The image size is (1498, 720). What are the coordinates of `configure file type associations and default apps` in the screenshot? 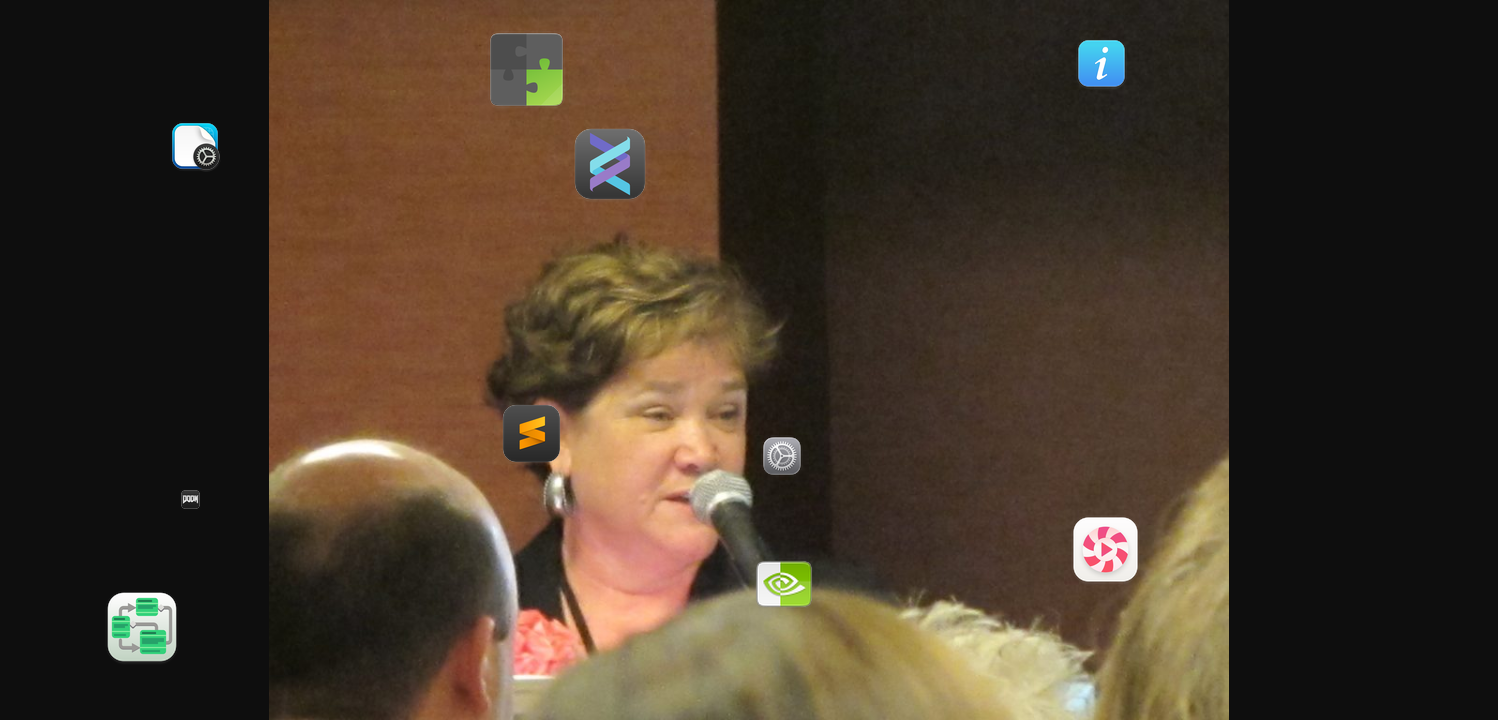 It's located at (195, 146).